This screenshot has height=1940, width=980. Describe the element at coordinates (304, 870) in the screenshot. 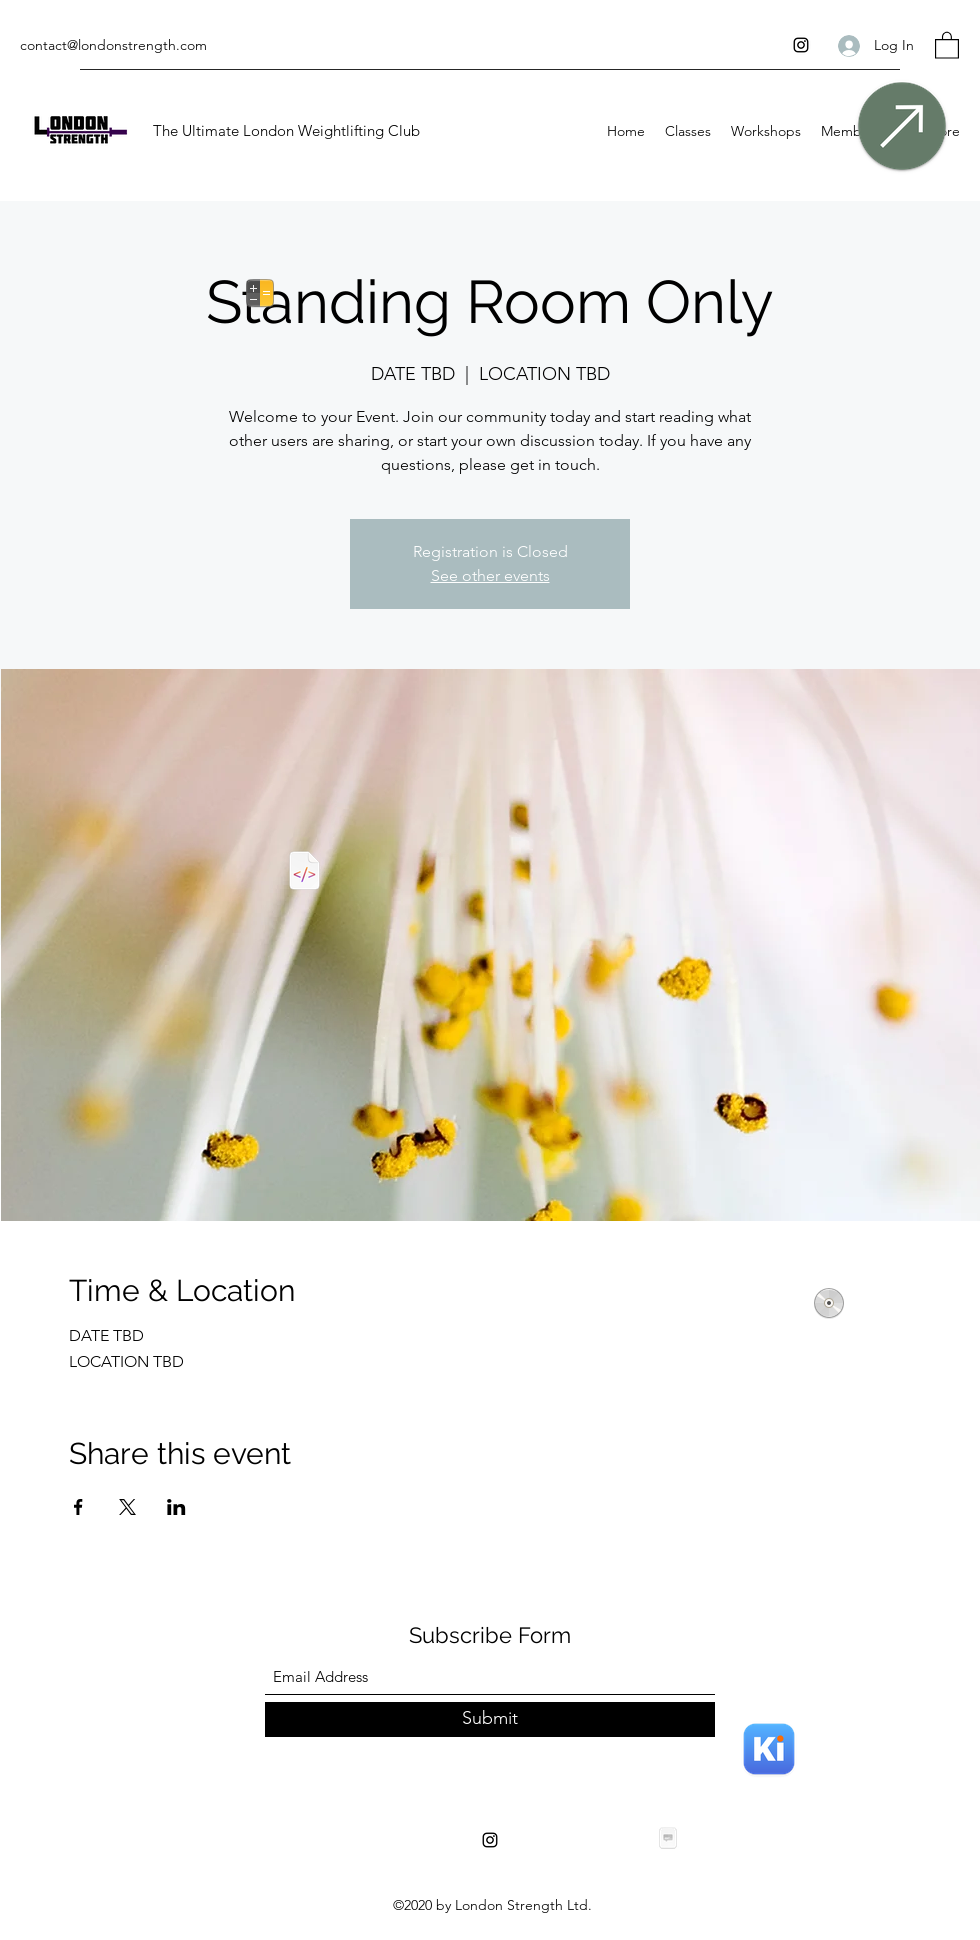

I see `a maven xml configuration file` at that location.